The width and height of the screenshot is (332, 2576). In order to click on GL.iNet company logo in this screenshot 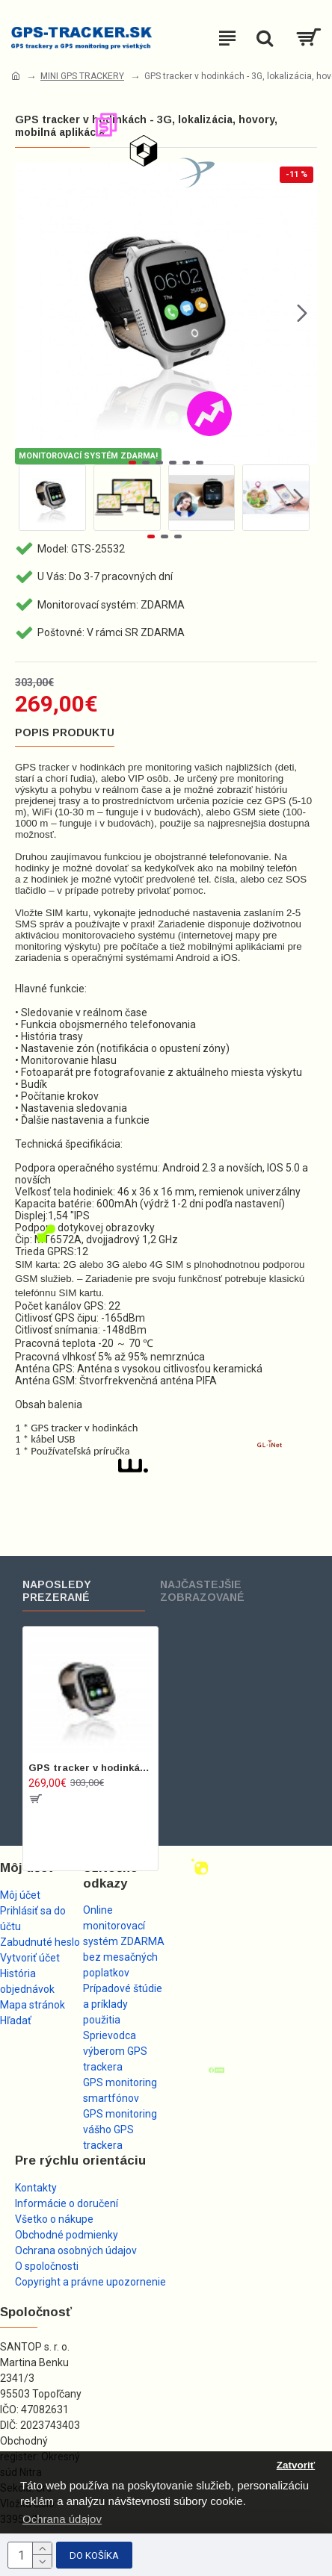, I will do `click(269, 1443)`.